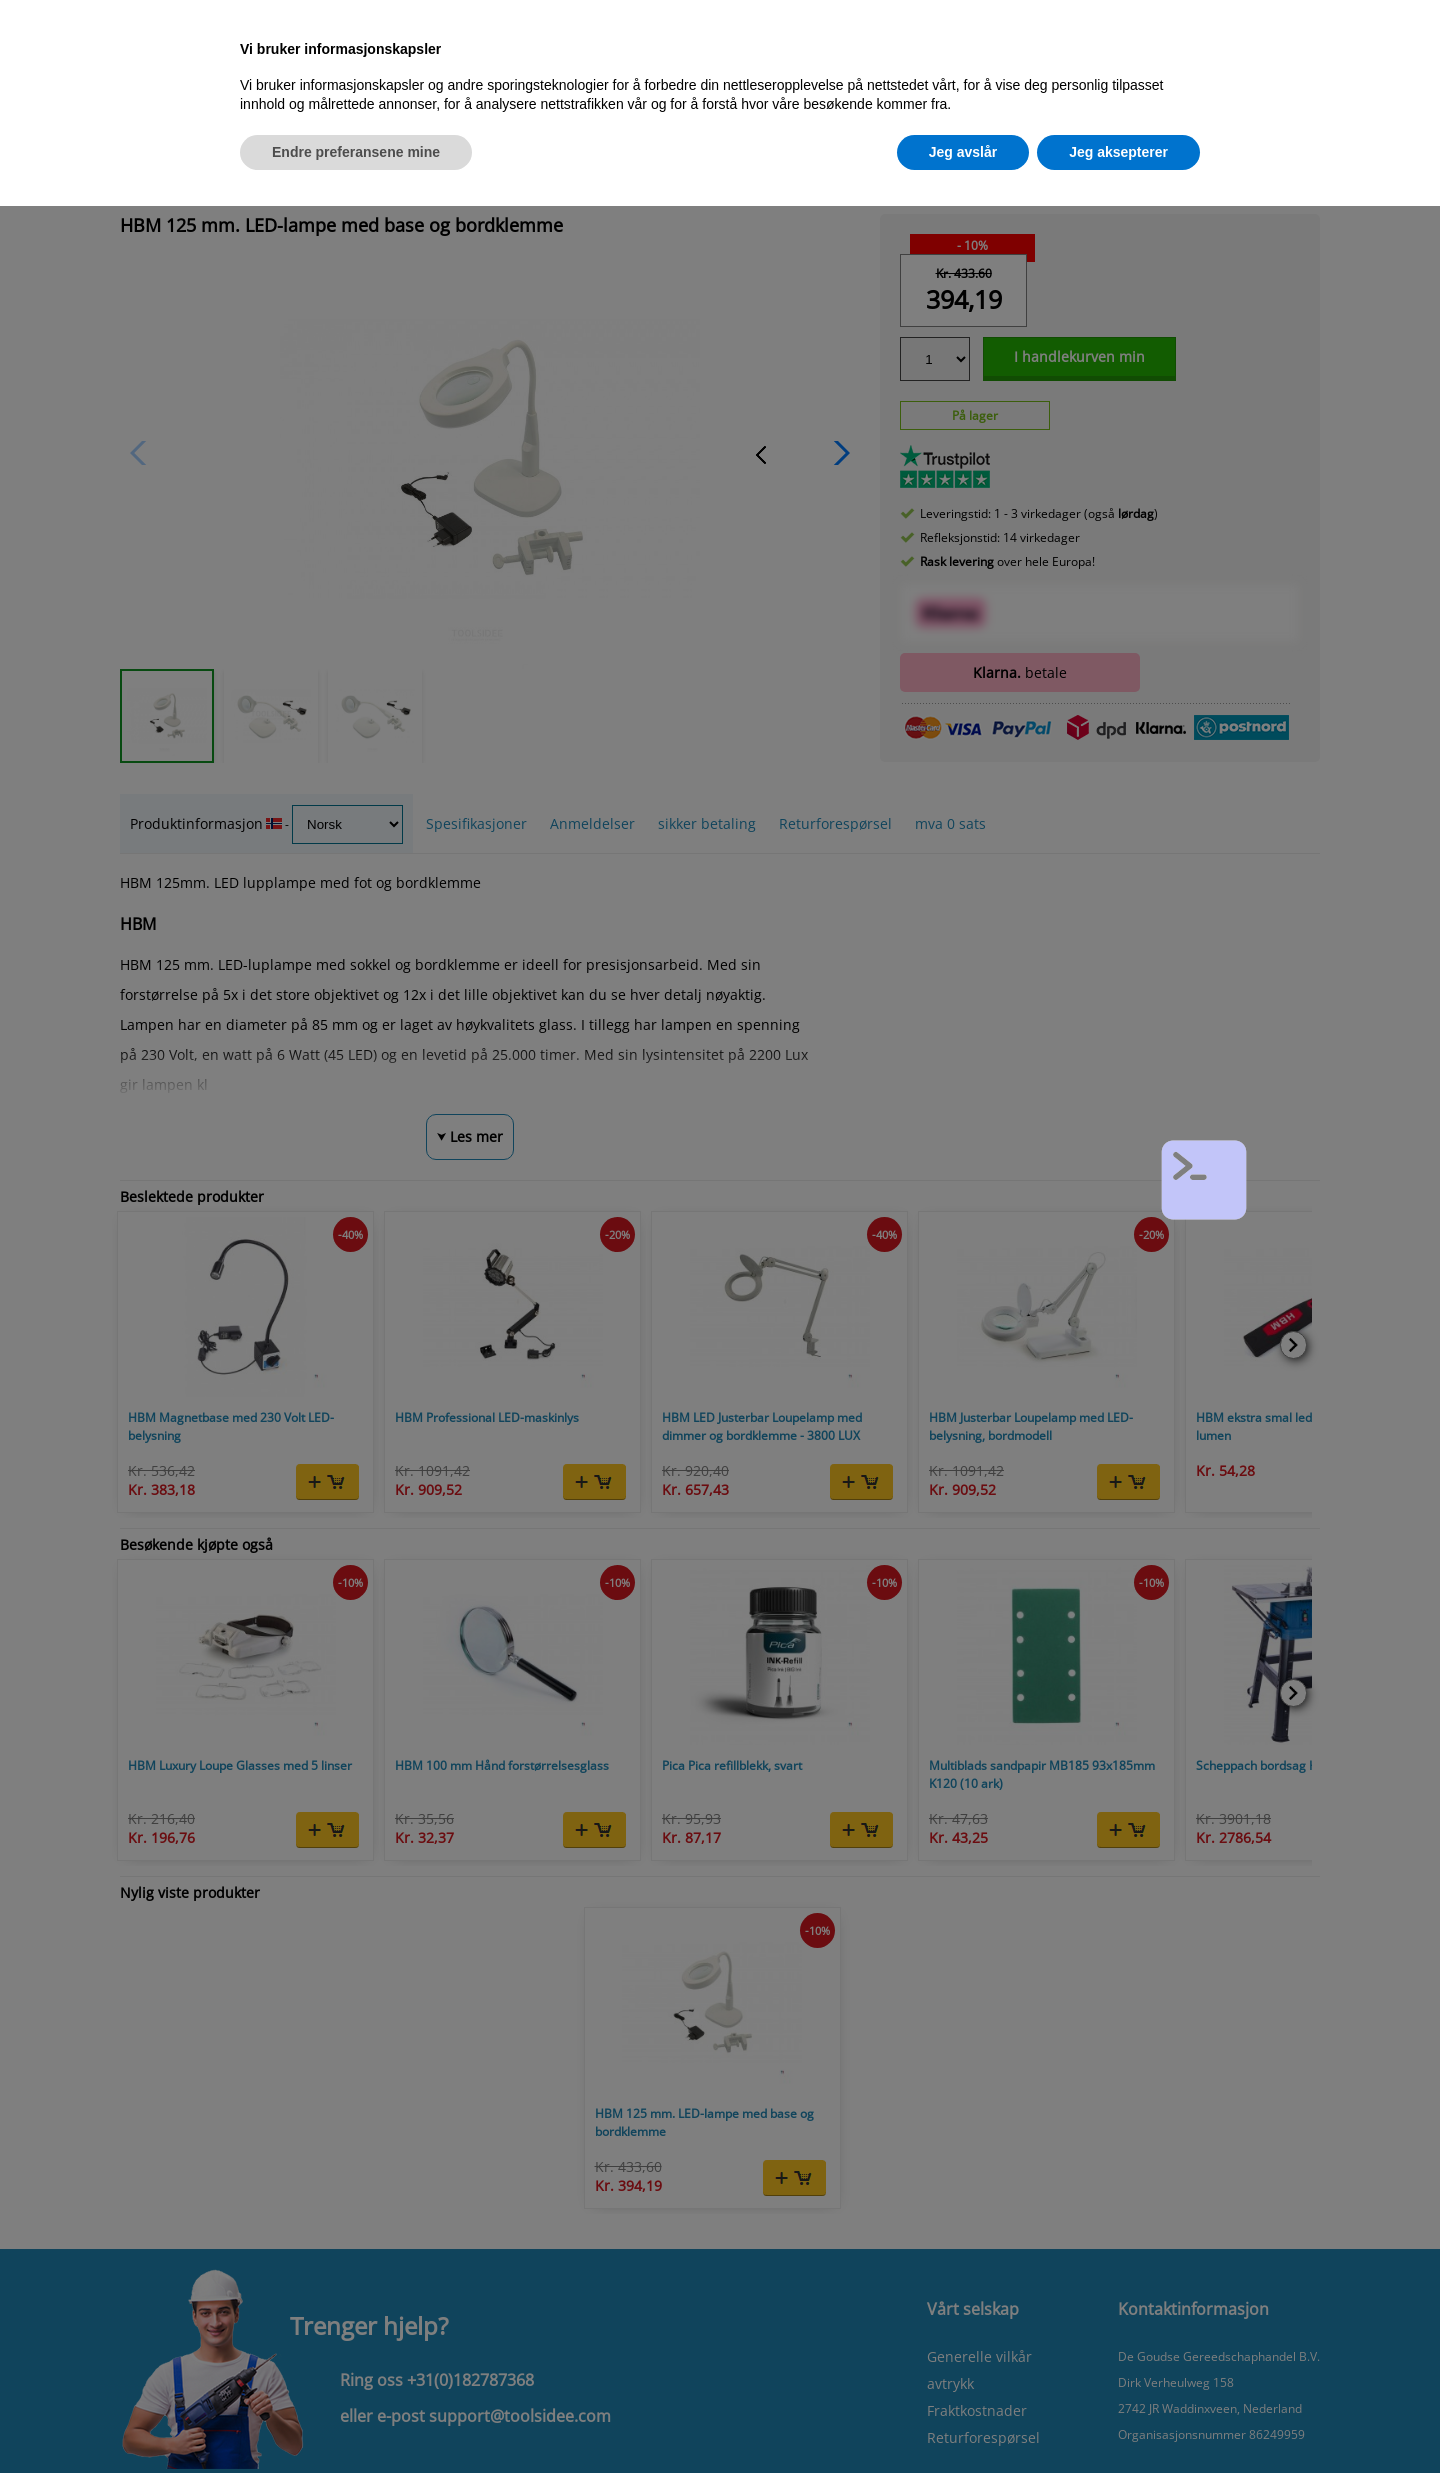 This screenshot has height=2473, width=1440. What do you see at coordinates (761, 455) in the screenshot?
I see `go back to the previous screen` at bounding box center [761, 455].